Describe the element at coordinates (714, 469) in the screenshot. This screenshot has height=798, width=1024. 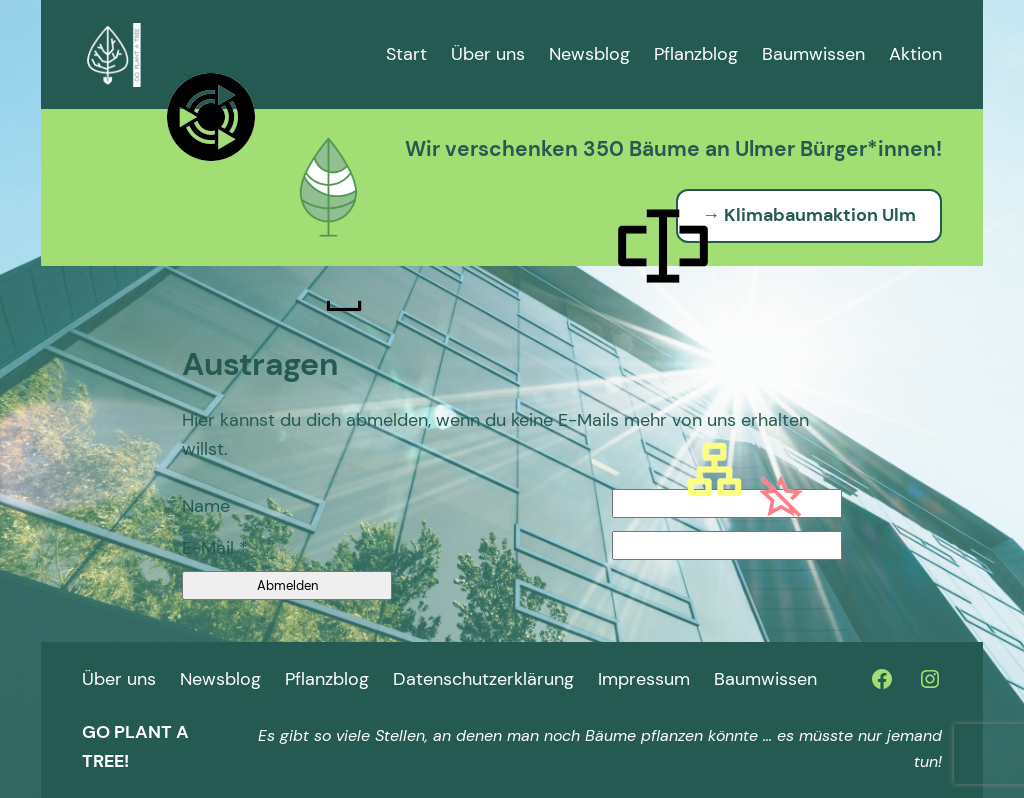
I see `view organization hierarchy` at that location.